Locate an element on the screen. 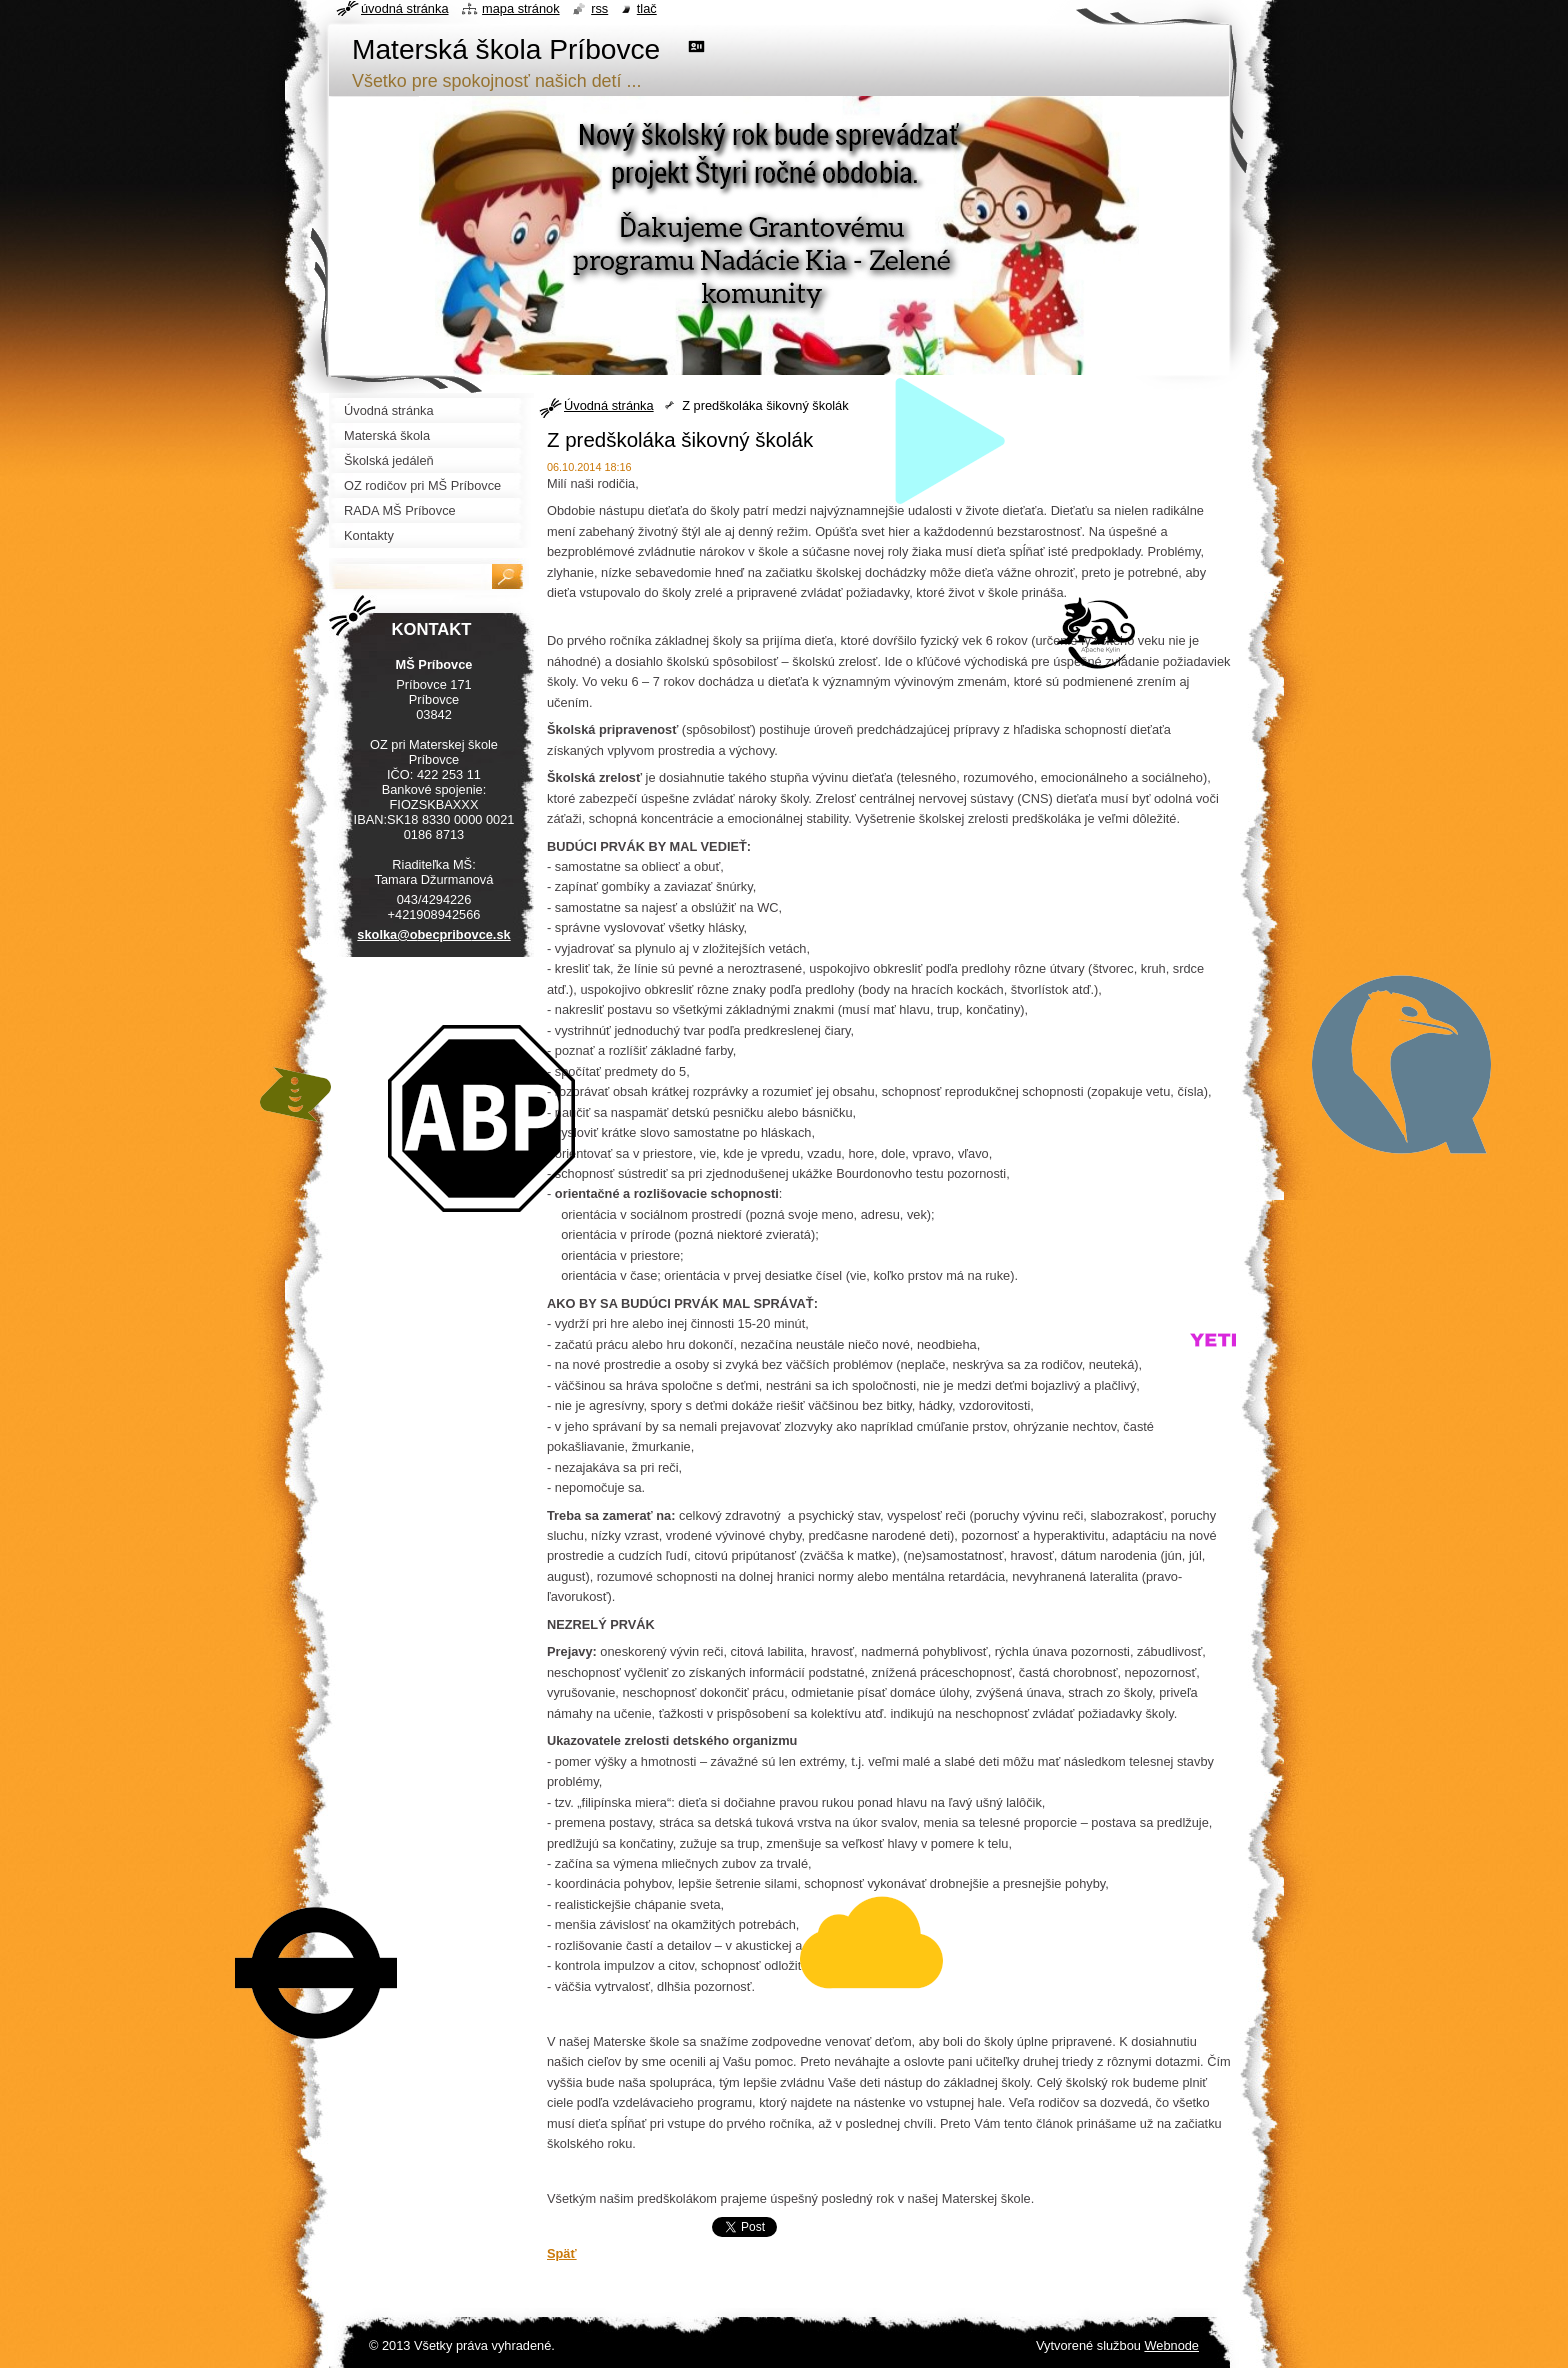 This screenshot has height=2368, width=1568. QEMU virtualization software logo is located at coordinates (1401, 1064).